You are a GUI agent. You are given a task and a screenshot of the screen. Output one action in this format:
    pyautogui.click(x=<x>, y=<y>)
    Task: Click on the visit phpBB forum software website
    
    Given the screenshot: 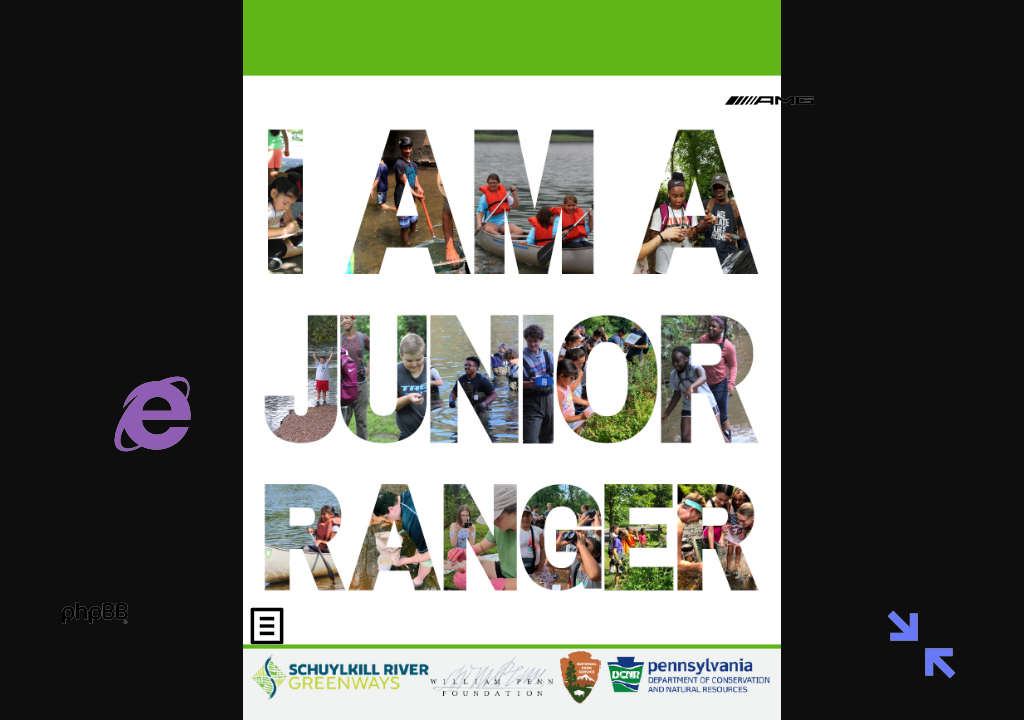 What is the action you would take?
    pyautogui.click(x=95, y=613)
    